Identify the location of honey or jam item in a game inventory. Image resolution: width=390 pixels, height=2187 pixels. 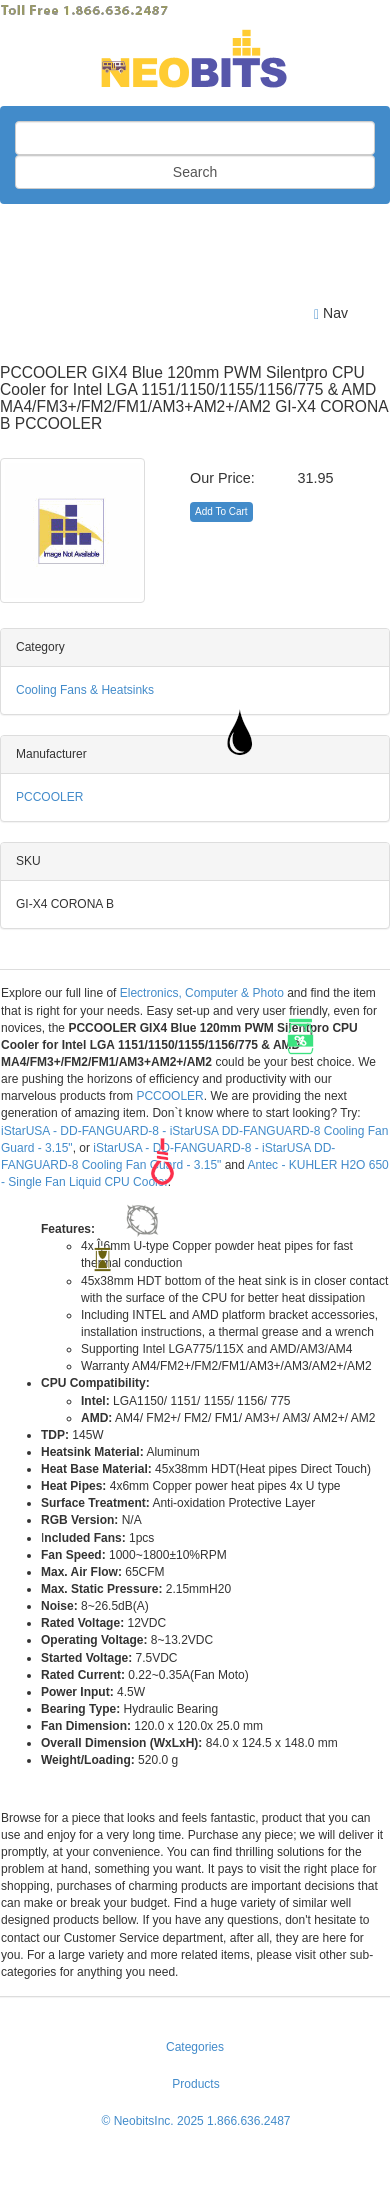
(300, 1036).